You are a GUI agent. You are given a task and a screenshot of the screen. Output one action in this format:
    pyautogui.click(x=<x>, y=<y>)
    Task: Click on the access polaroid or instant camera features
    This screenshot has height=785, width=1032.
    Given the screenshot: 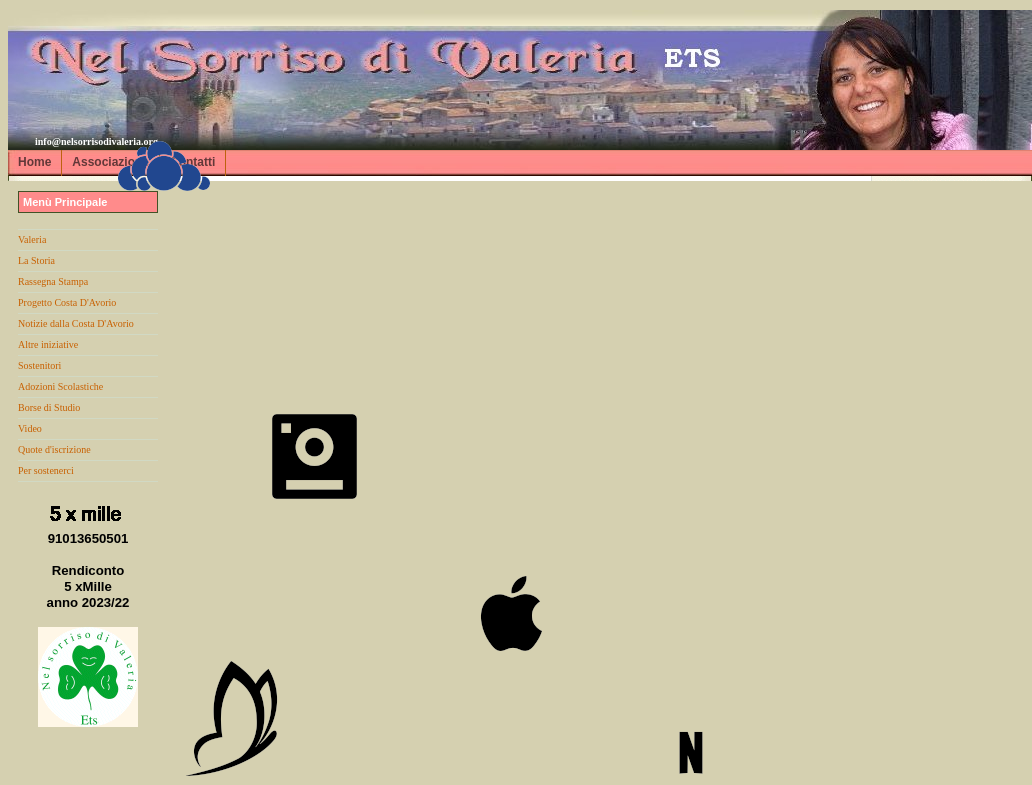 What is the action you would take?
    pyautogui.click(x=314, y=456)
    